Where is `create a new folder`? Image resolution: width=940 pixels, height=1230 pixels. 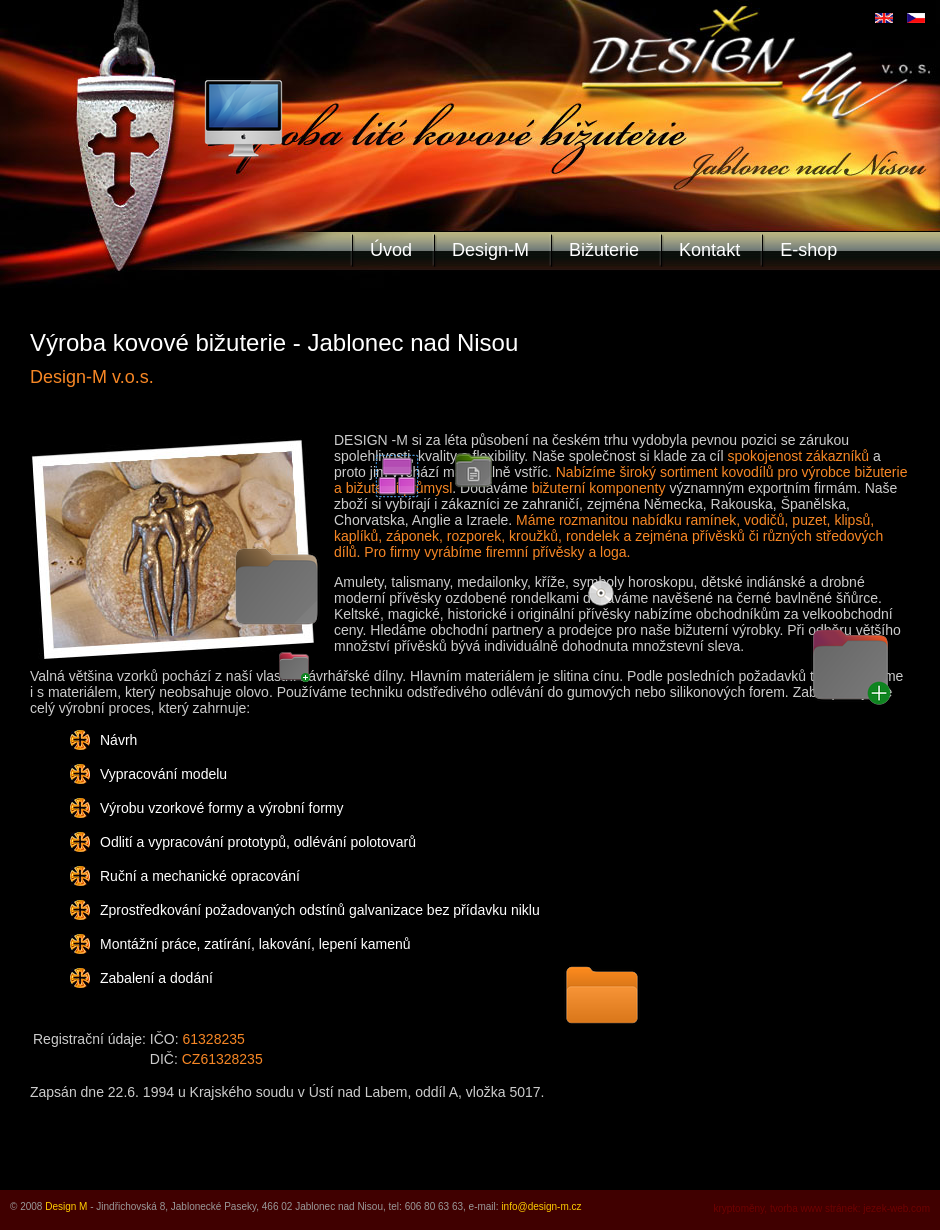 create a new folder is located at coordinates (850, 664).